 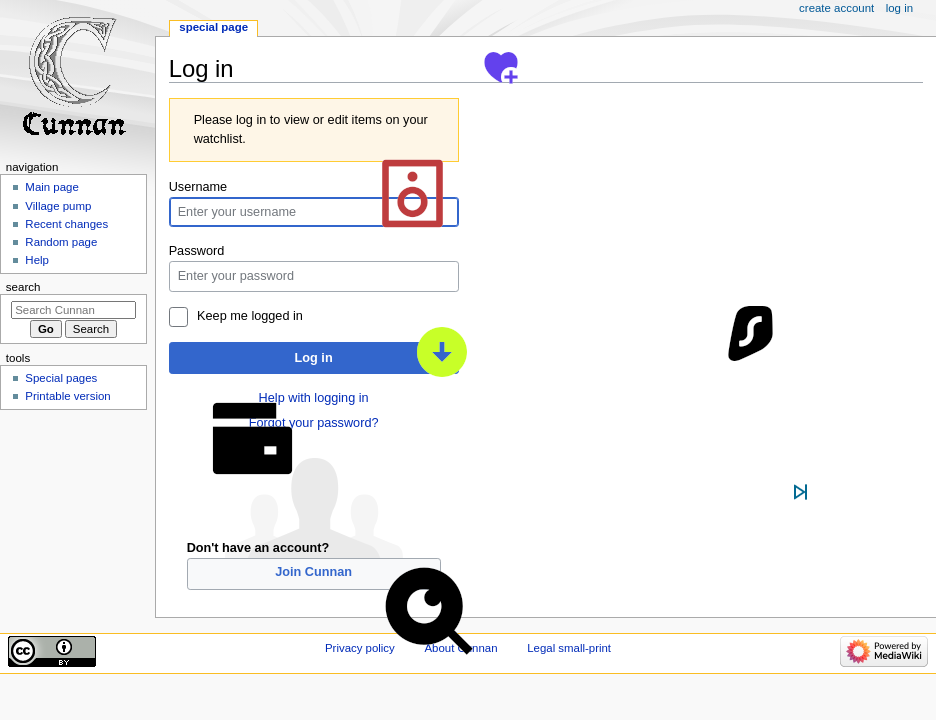 What do you see at coordinates (442, 352) in the screenshot?
I see `download file or content` at bounding box center [442, 352].